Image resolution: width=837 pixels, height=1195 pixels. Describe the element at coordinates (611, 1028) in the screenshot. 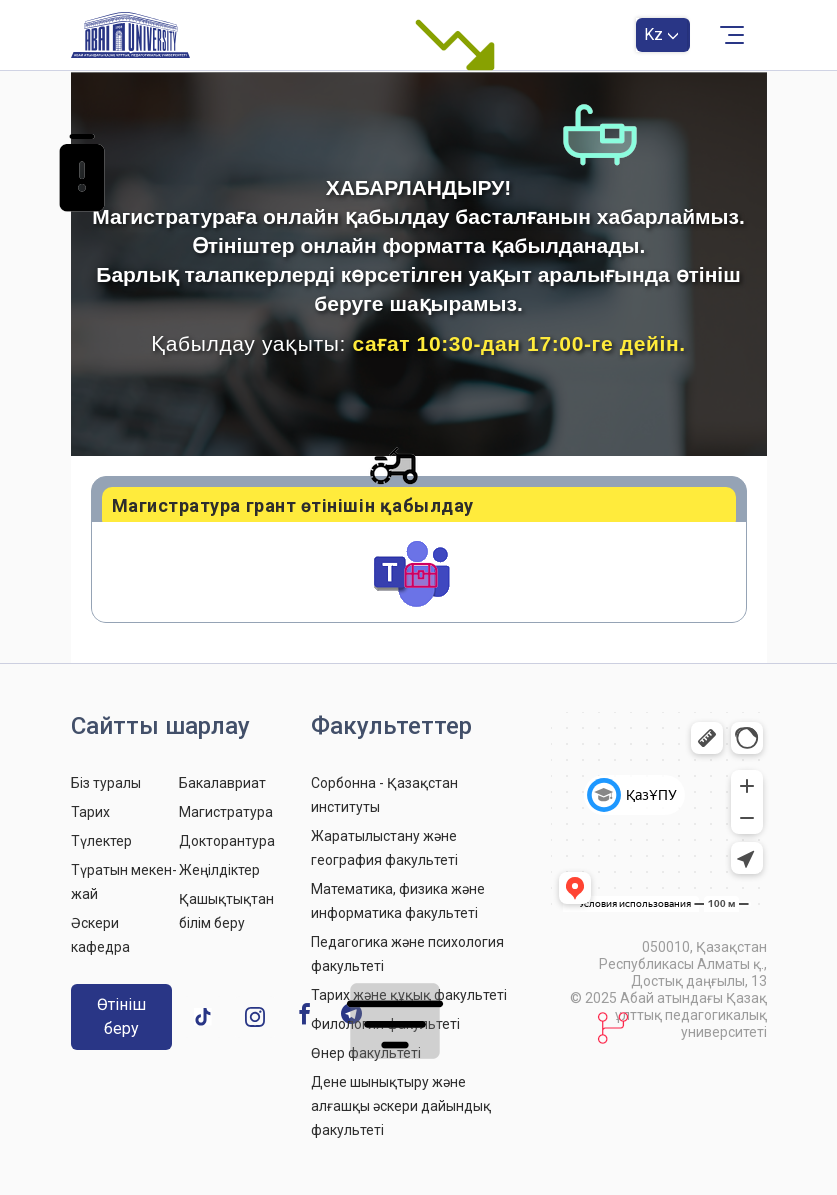

I see `view repository branches` at that location.